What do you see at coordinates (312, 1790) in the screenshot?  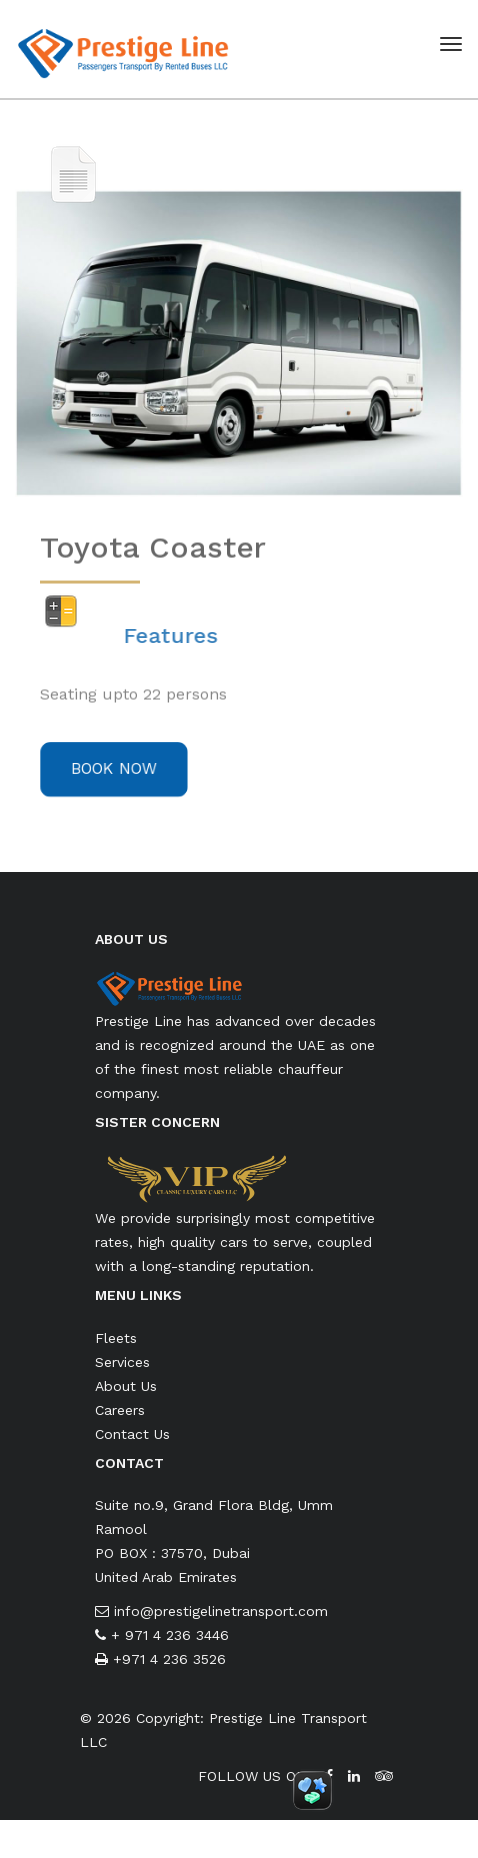 I see `open SF Symbols app to browse Apple's icon library` at bounding box center [312, 1790].